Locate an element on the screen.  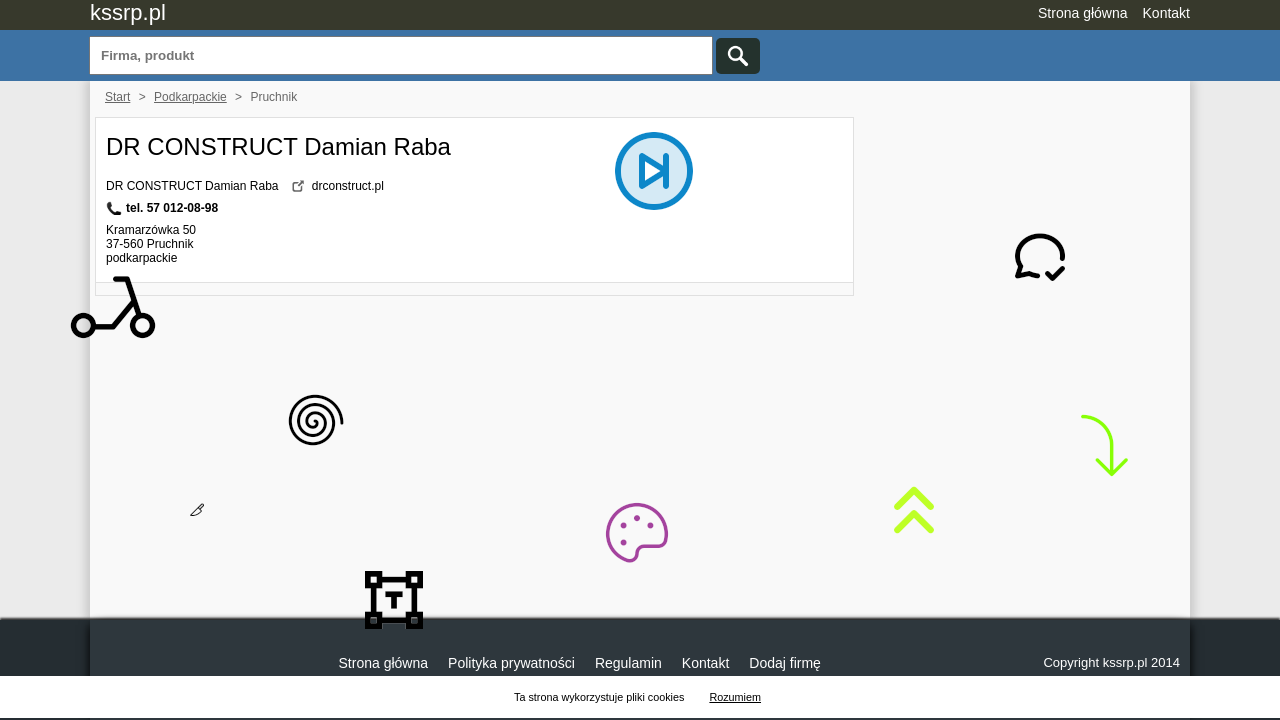
insert a text box or text field is located at coordinates (394, 600).